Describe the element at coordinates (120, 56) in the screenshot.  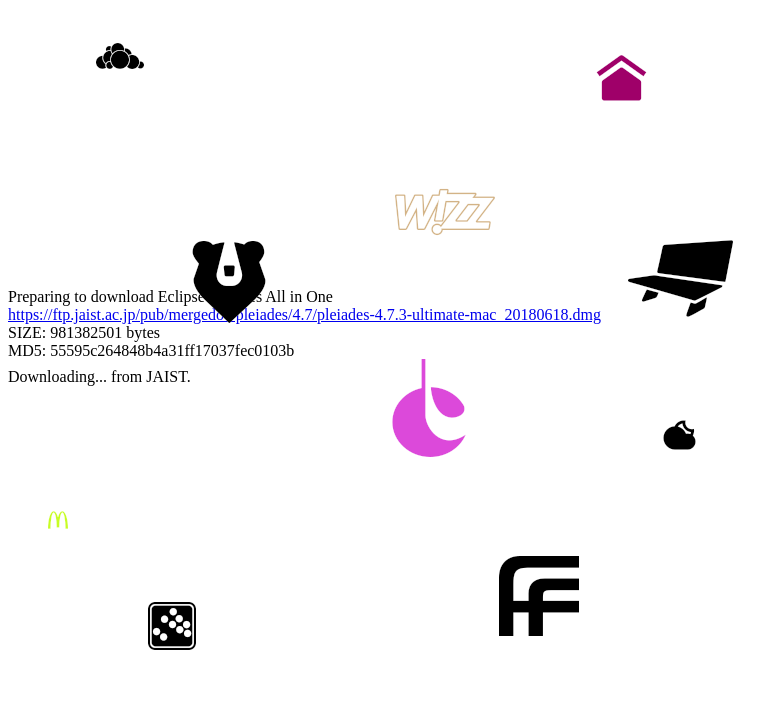
I see `open owncloud file storage app` at that location.